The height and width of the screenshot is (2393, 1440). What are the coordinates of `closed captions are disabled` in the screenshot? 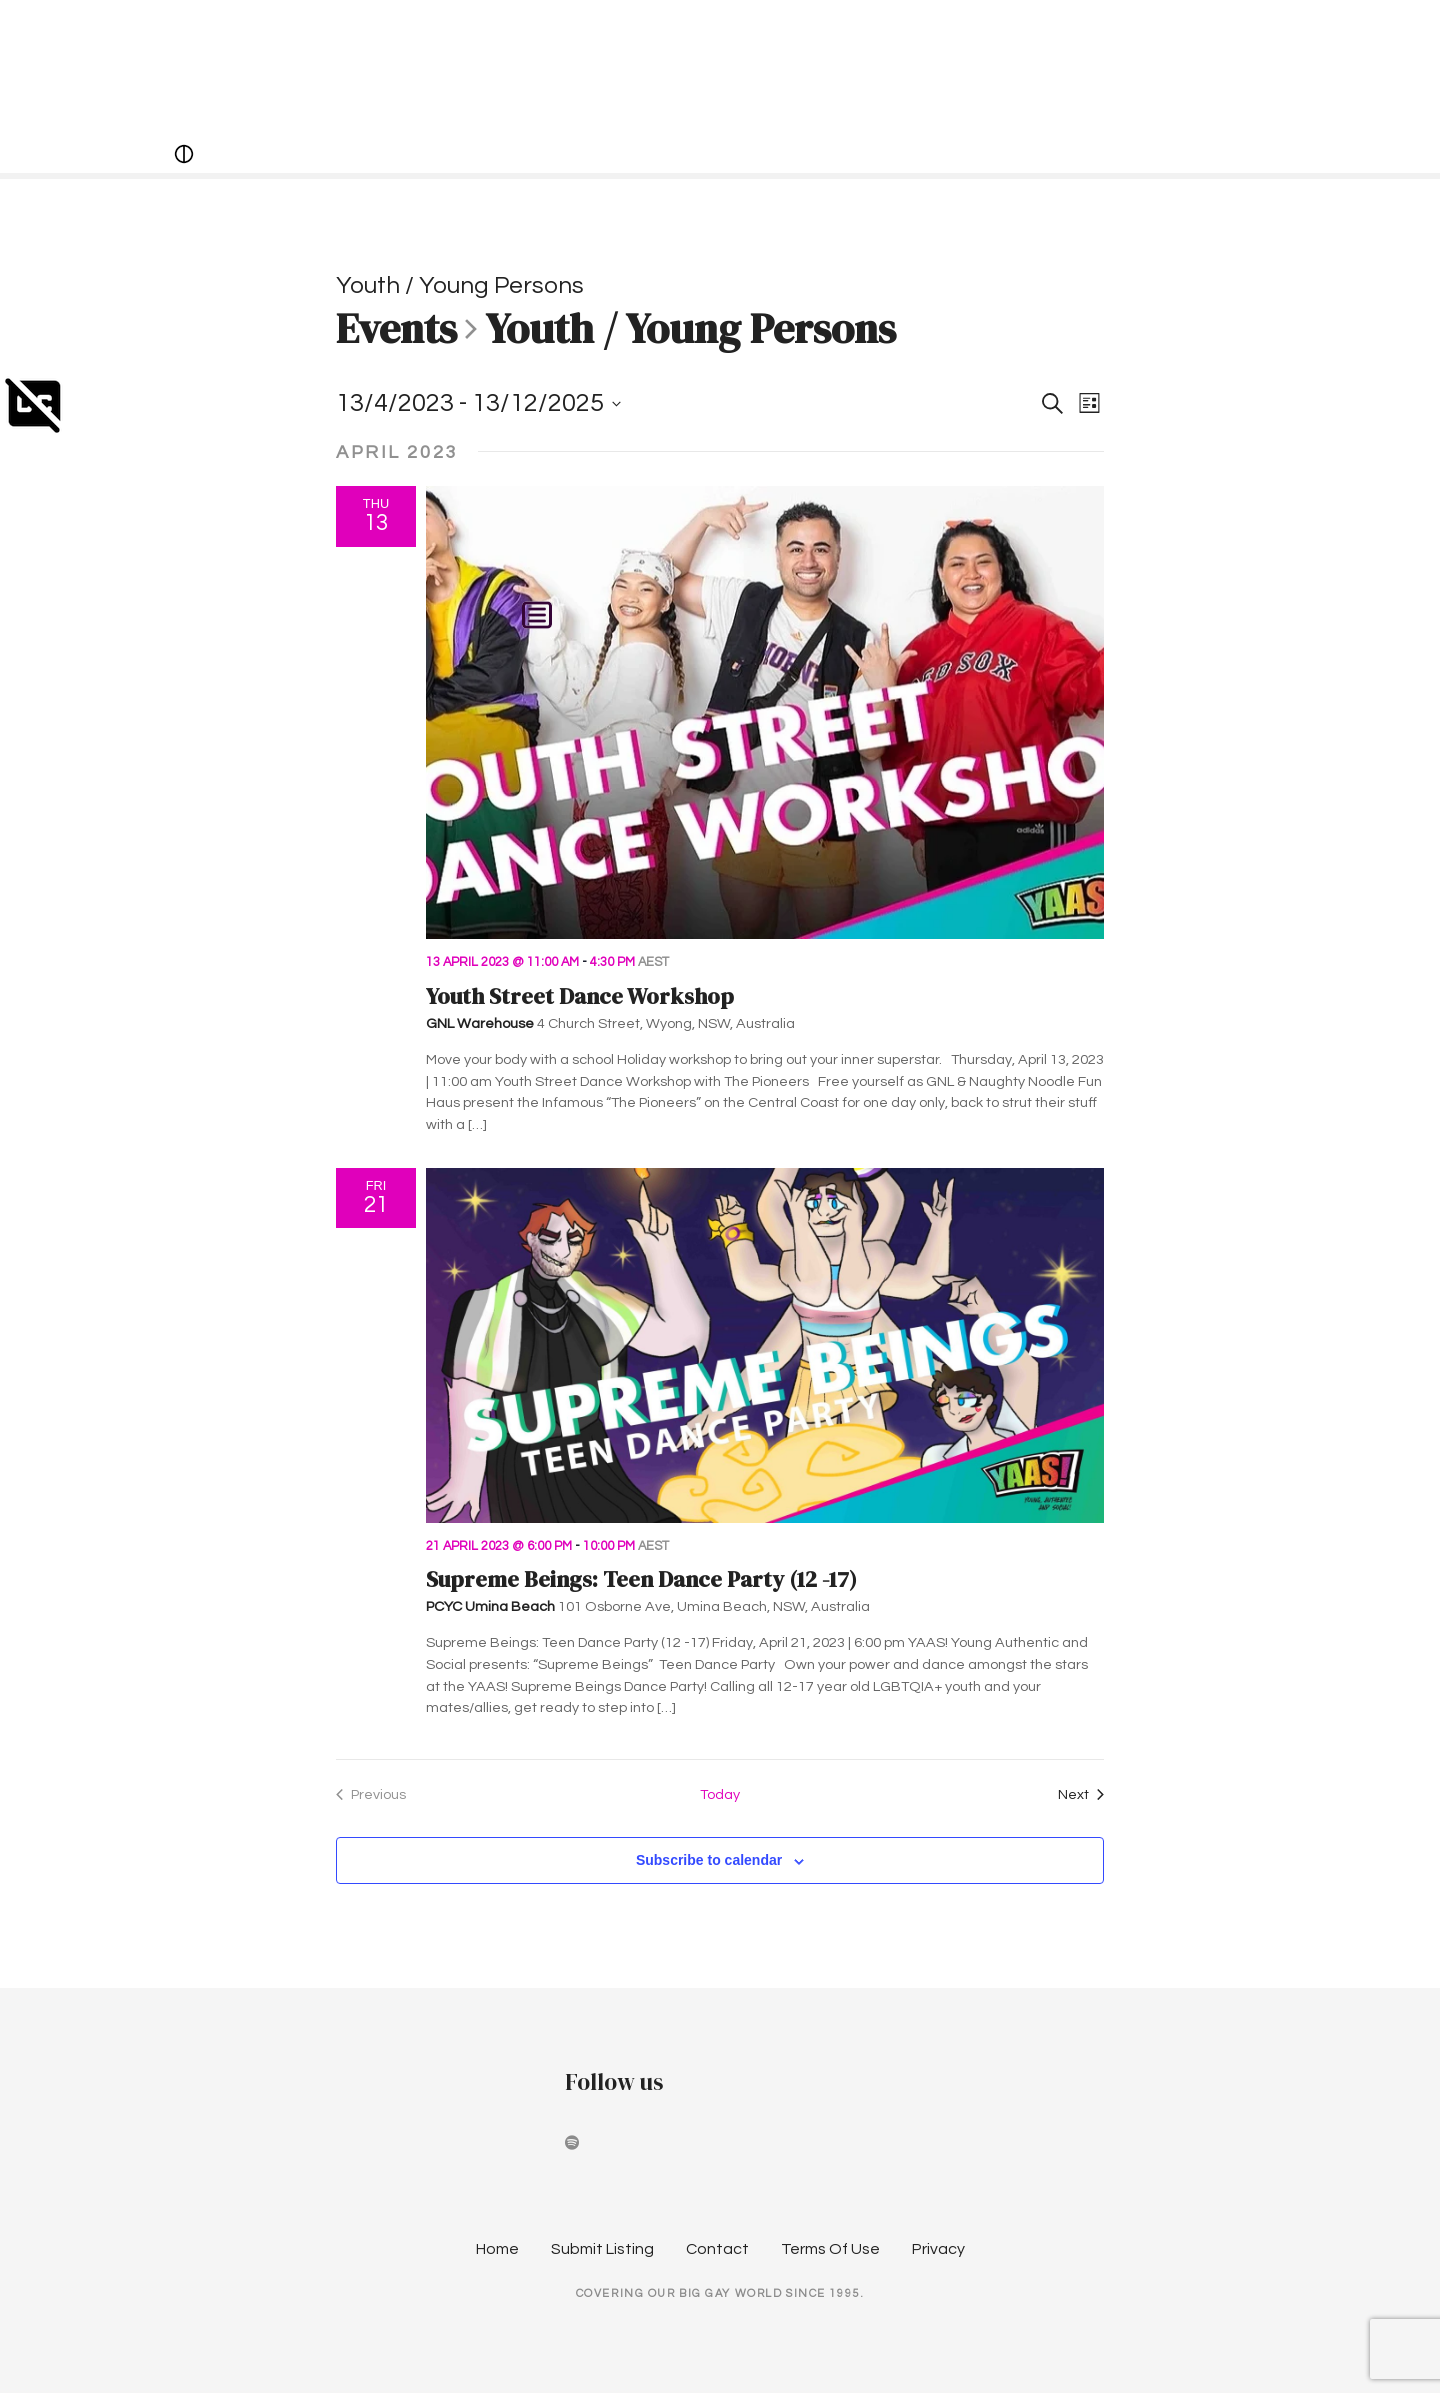 It's located at (34, 403).